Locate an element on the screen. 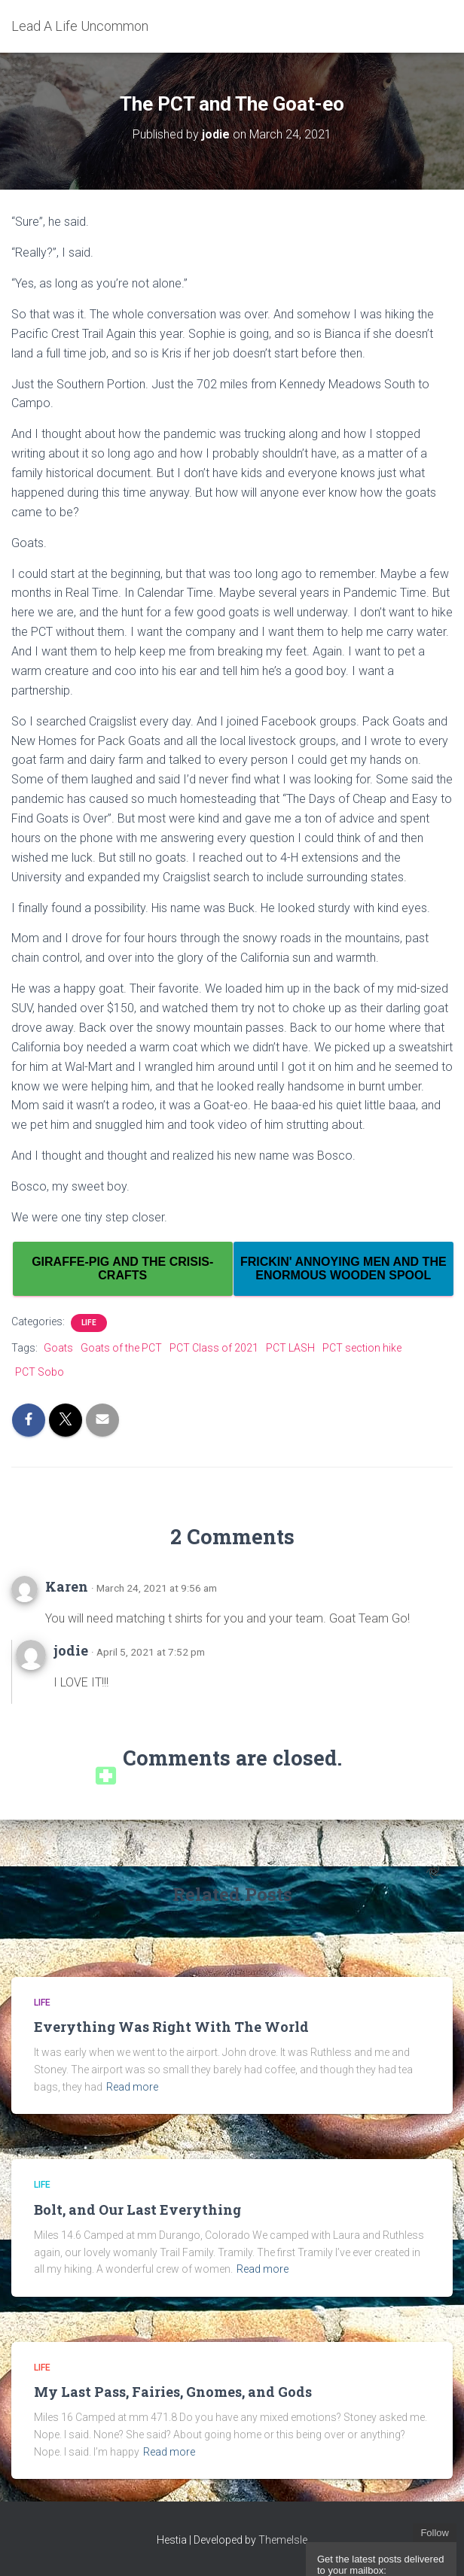 This screenshot has height=2576, width=464. spy or stealth game mode is located at coordinates (433, 1872).